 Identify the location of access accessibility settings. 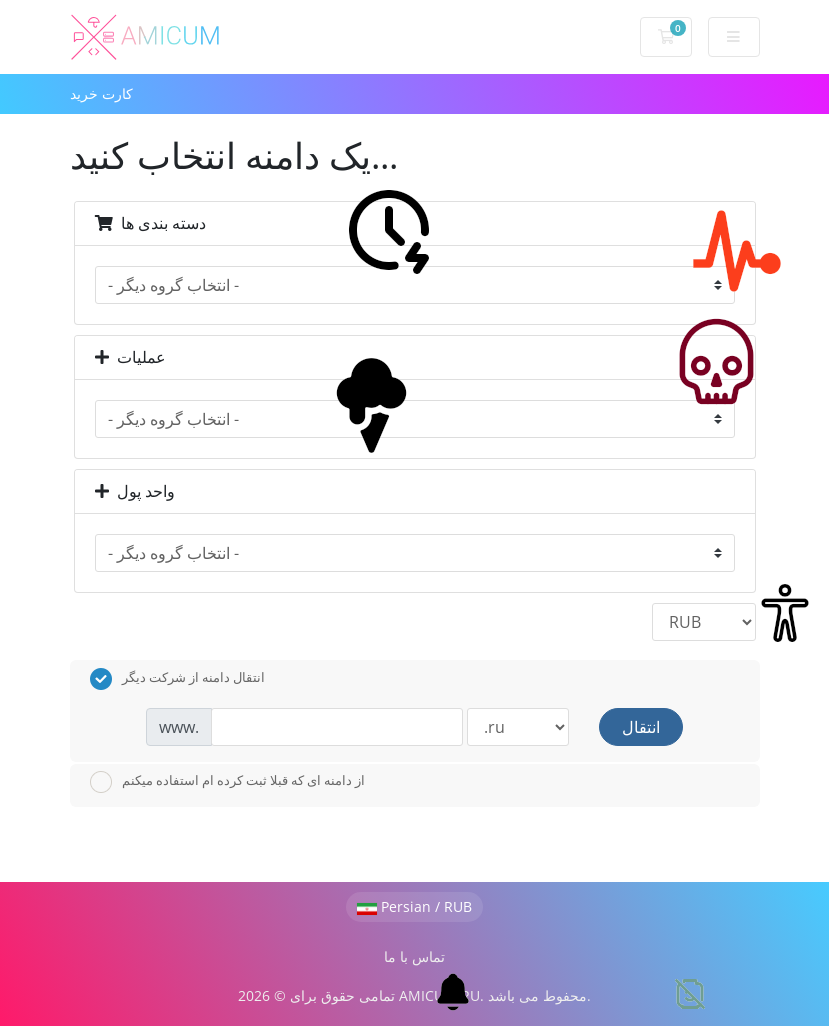
(785, 613).